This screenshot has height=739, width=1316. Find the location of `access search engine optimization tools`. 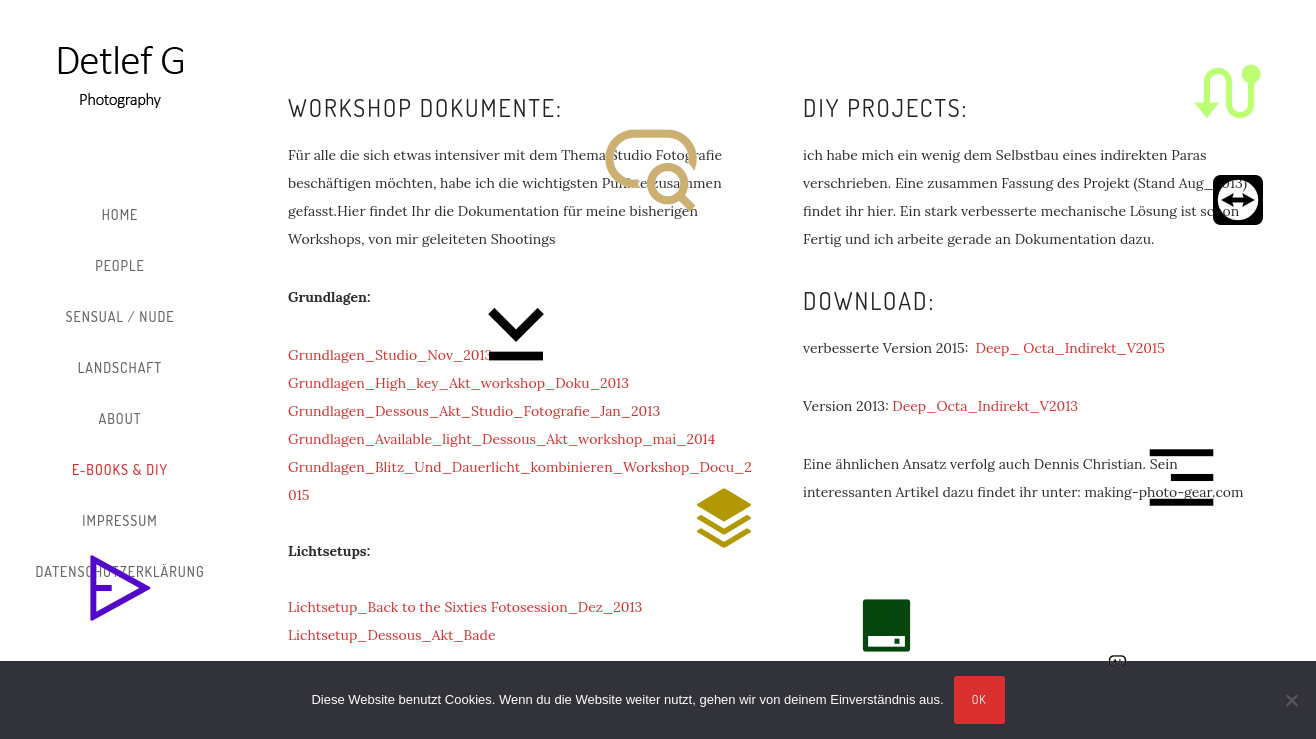

access search engine optimization tools is located at coordinates (651, 167).